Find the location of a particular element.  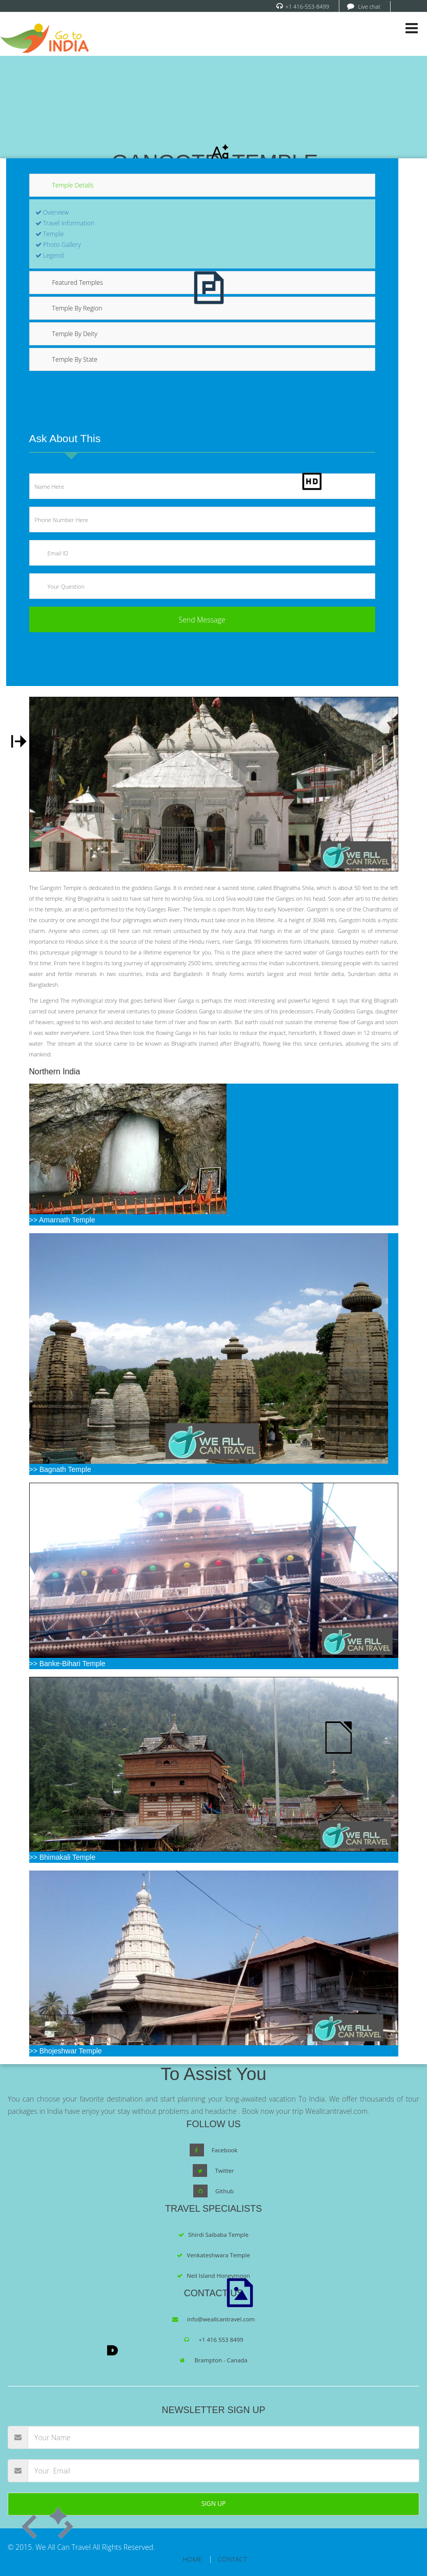

view image file is located at coordinates (240, 2293).